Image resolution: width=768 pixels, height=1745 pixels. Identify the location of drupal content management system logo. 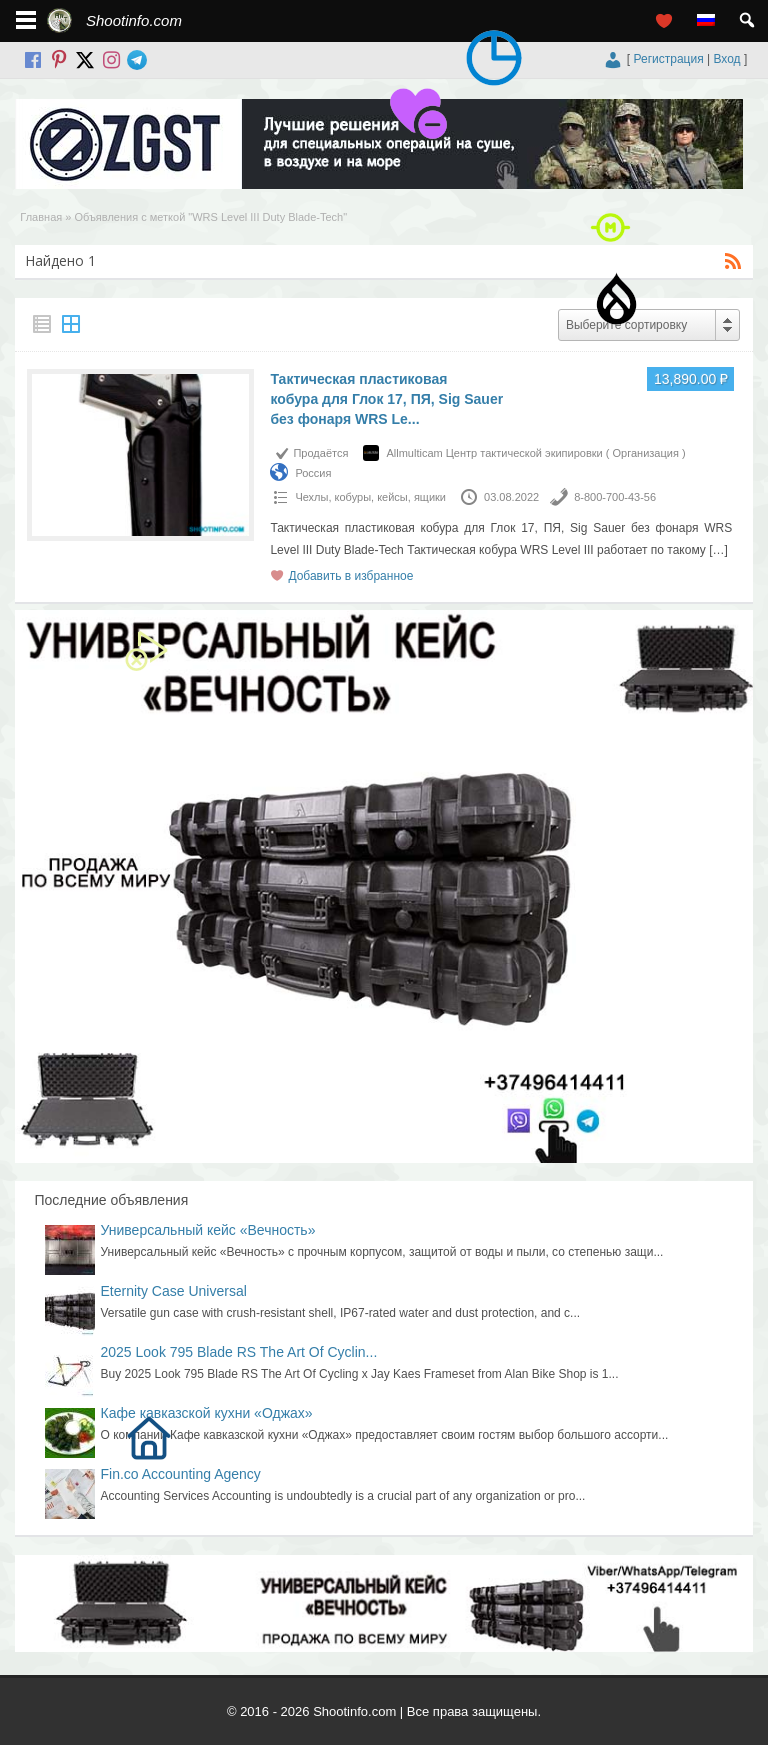
(616, 298).